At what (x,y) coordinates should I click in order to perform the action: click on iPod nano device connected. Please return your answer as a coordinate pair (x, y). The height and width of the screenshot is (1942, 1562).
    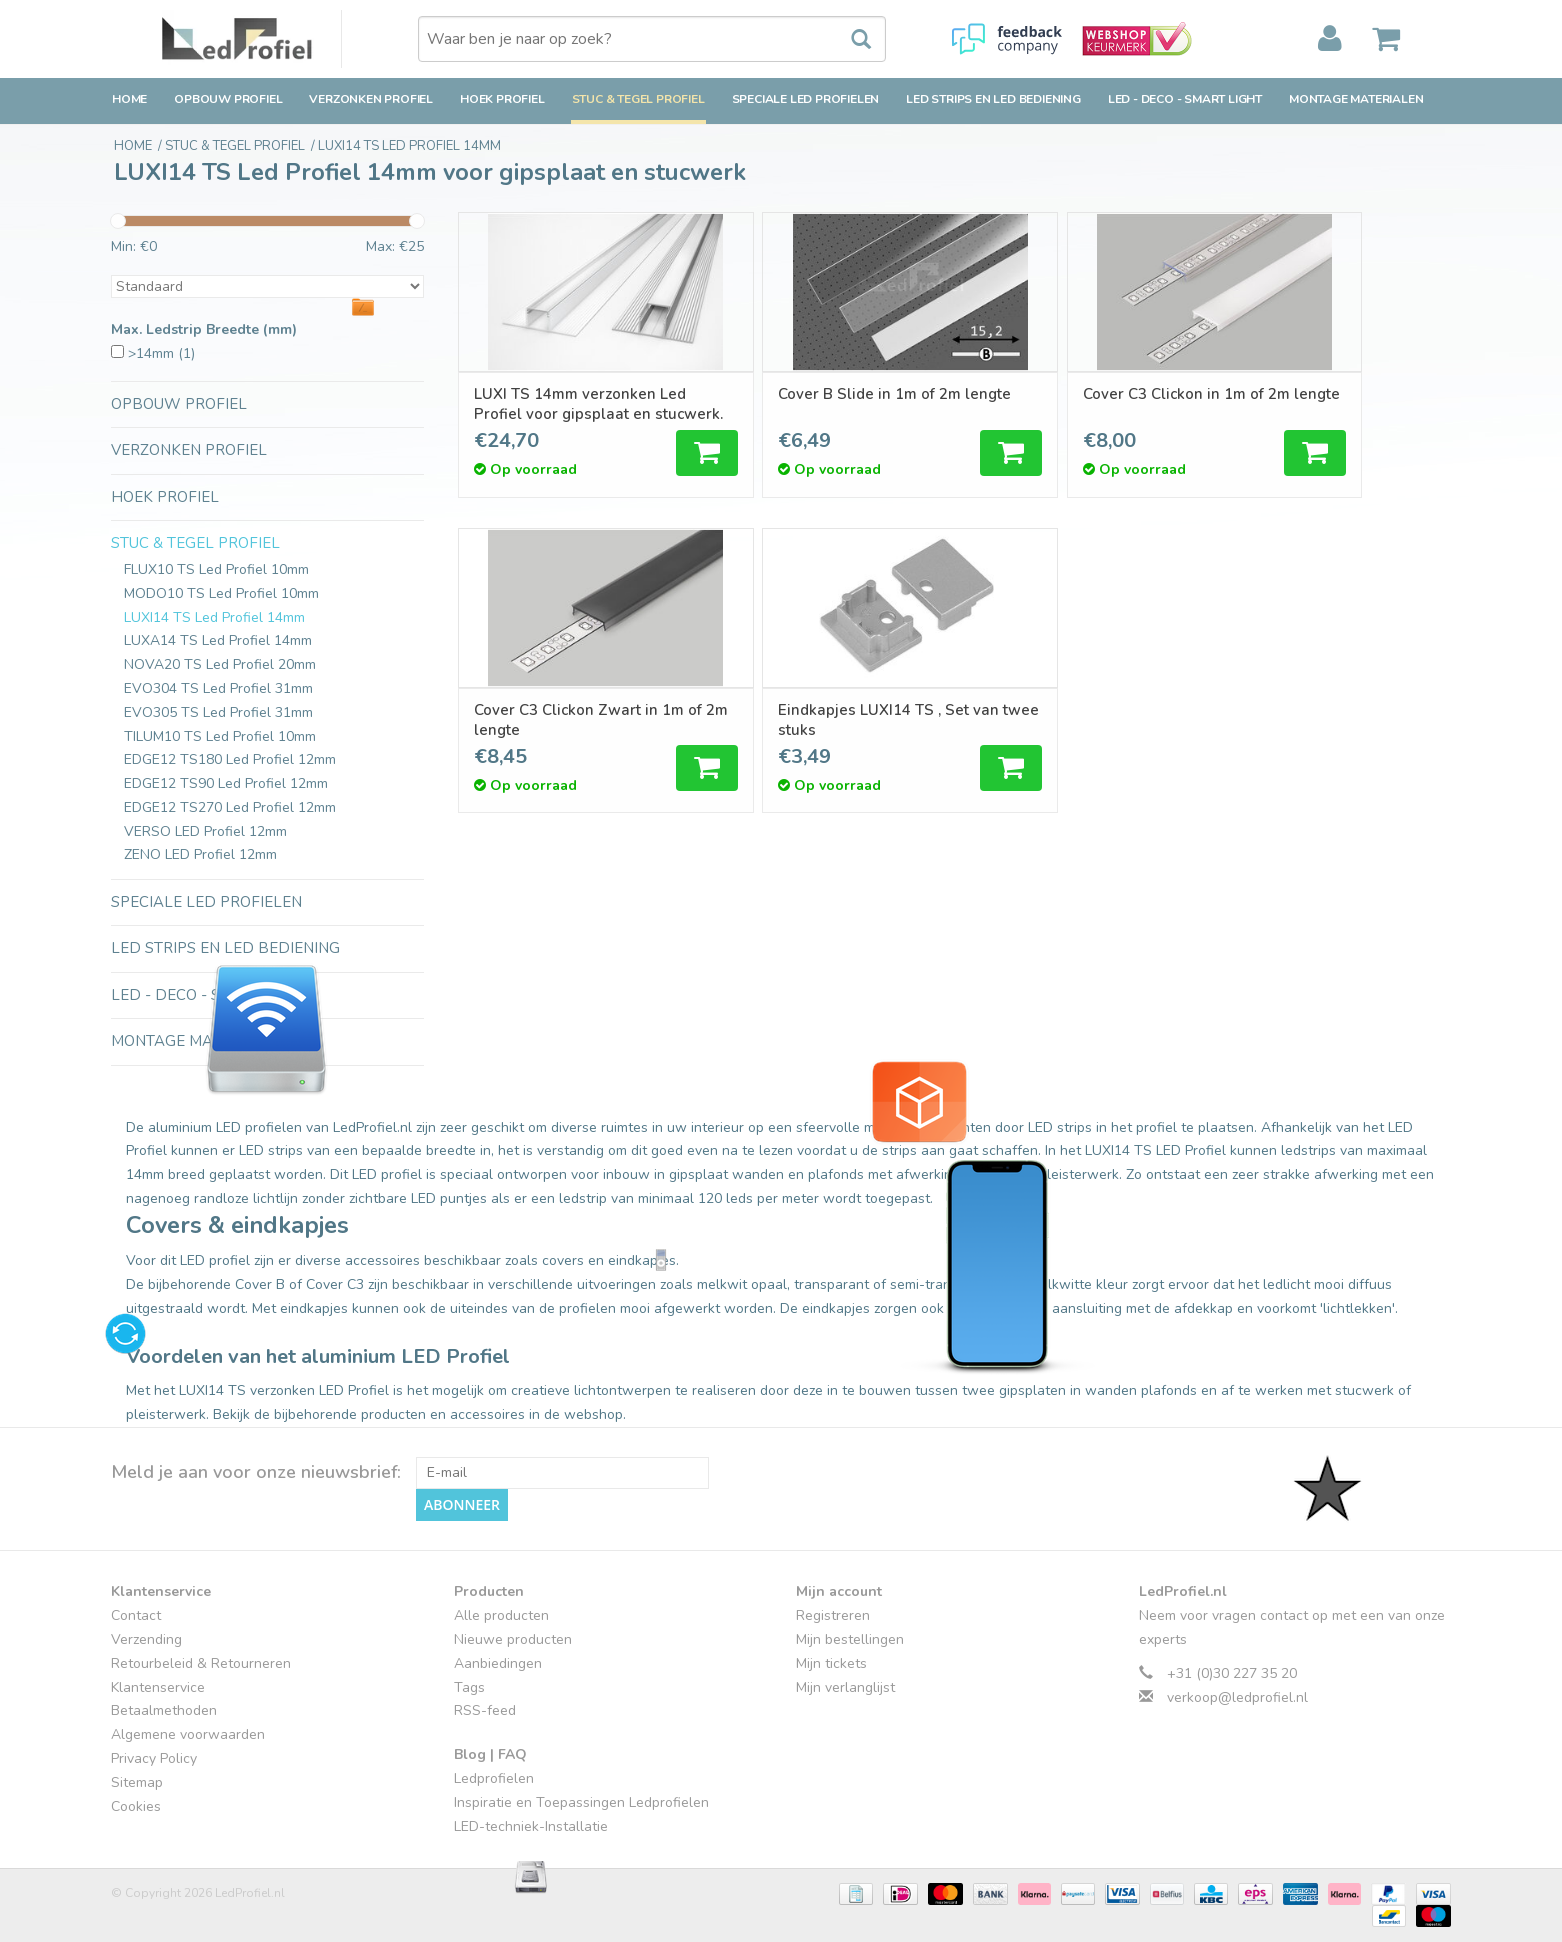
    Looking at the image, I should click on (661, 1260).